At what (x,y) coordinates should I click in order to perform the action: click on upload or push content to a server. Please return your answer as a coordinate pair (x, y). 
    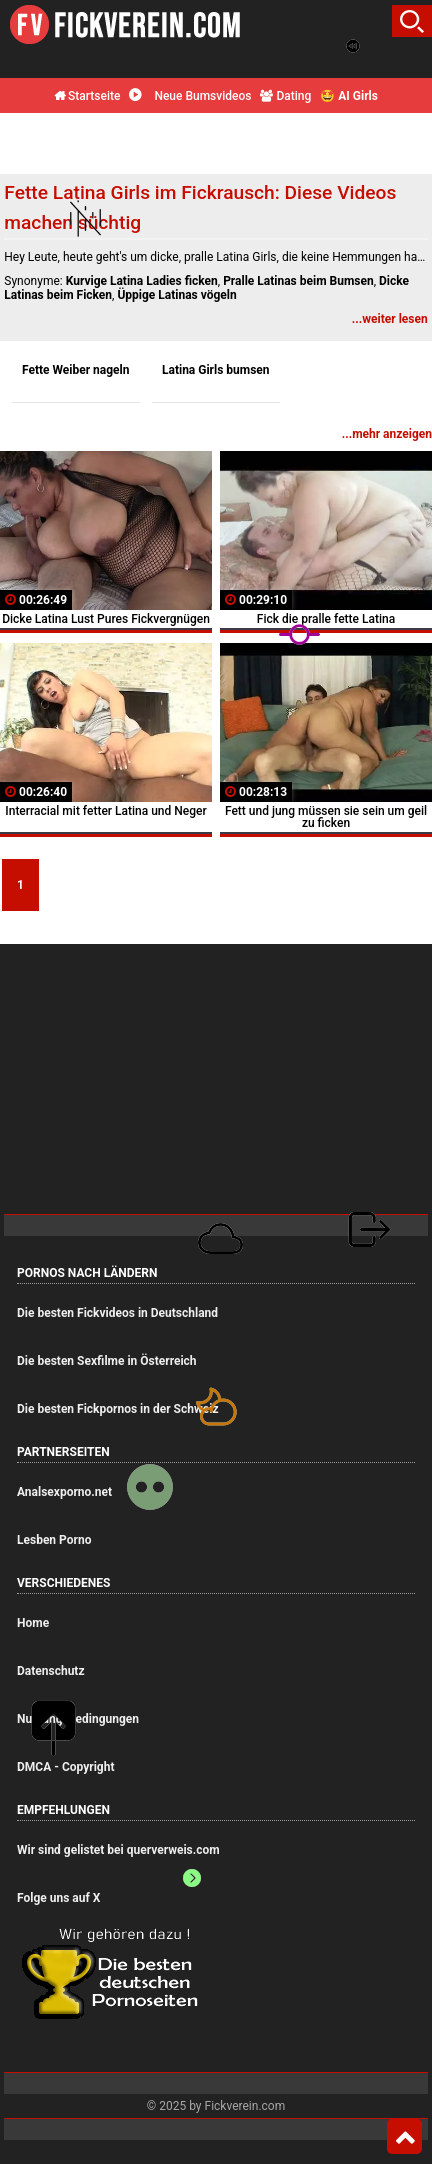
    Looking at the image, I should click on (53, 1728).